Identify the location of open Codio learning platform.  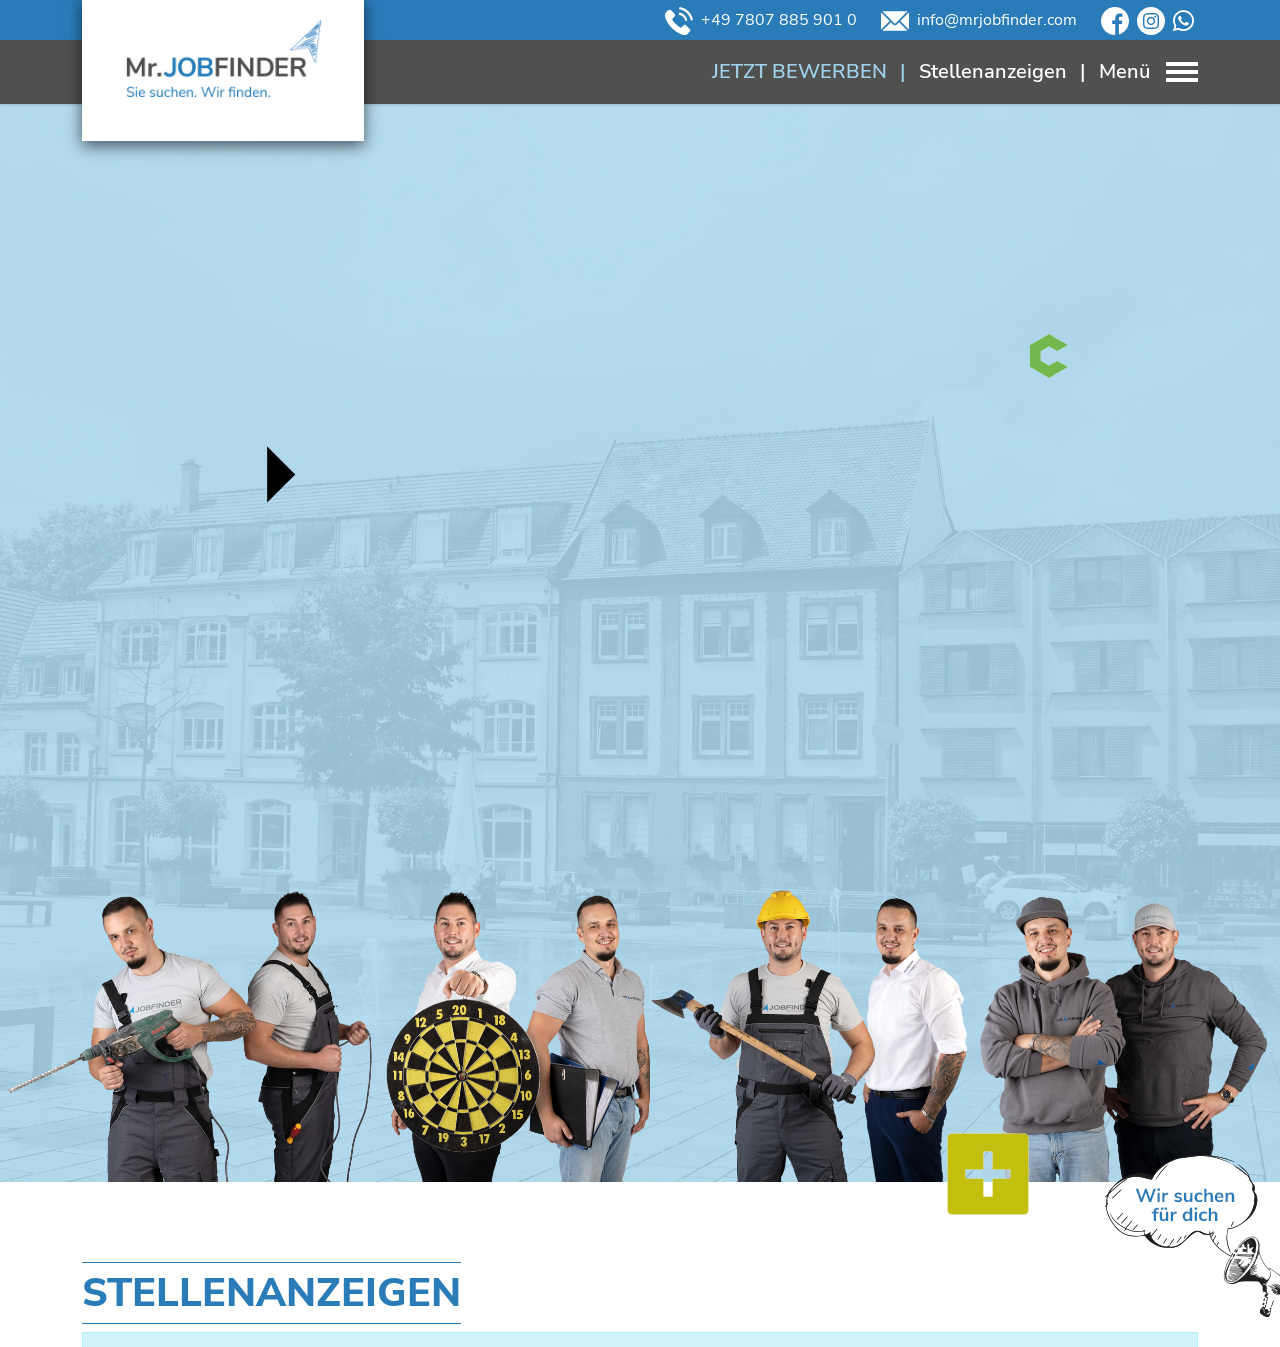
(1049, 356).